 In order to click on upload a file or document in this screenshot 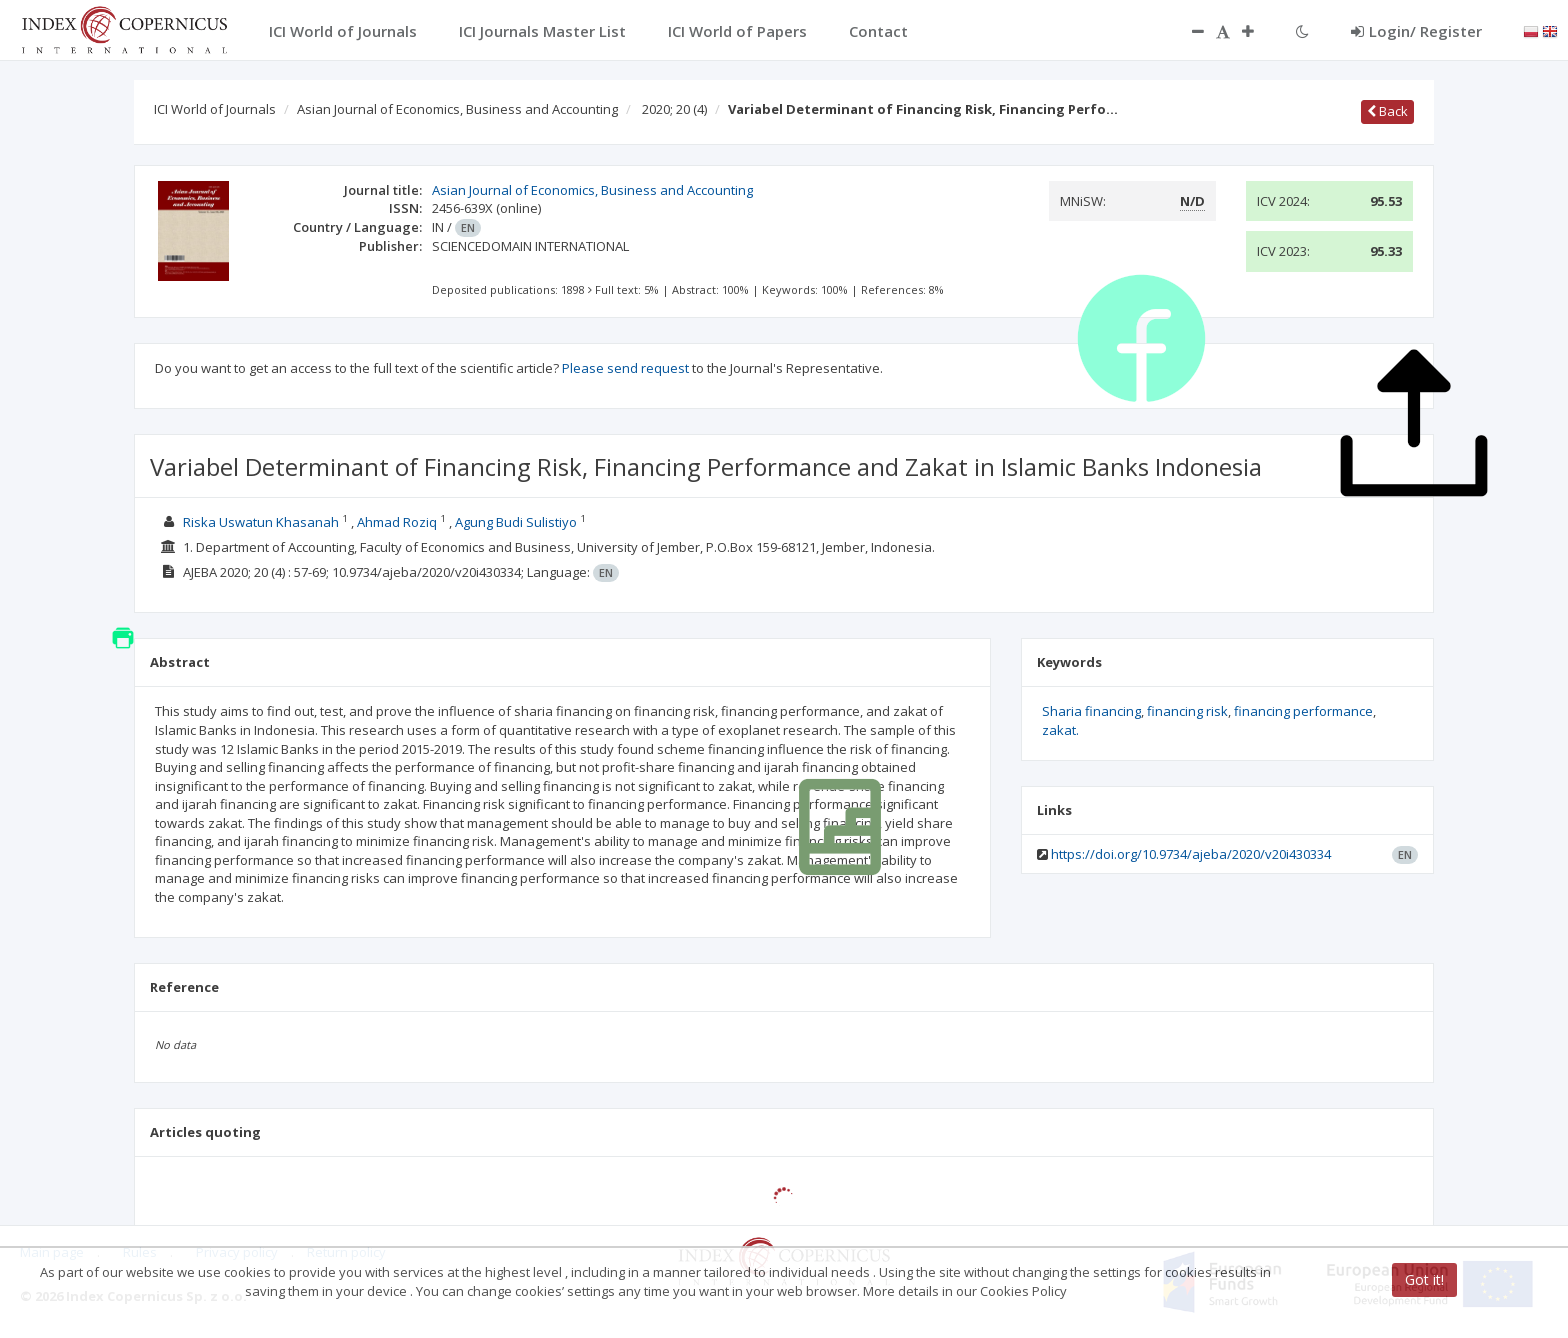, I will do `click(1414, 429)`.